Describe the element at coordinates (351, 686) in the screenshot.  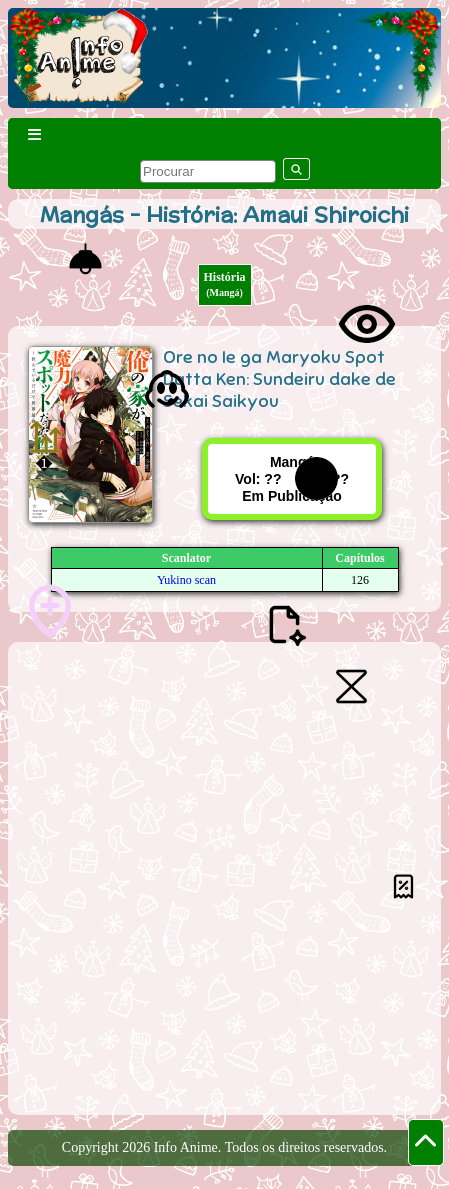
I see `indicates loading or processing in progress` at that location.